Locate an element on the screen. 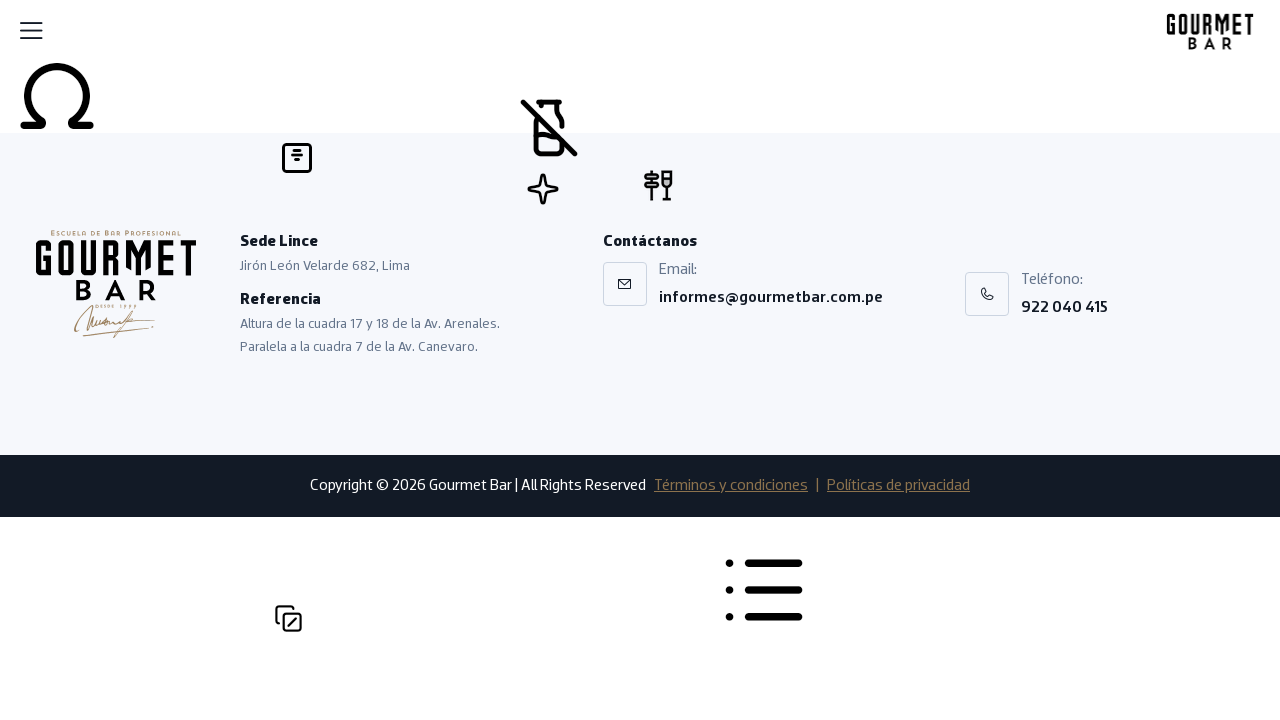 The width and height of the screenshot is (1280, 720). indicates dairy-free or no milk option is located at coordinates (549, 128).